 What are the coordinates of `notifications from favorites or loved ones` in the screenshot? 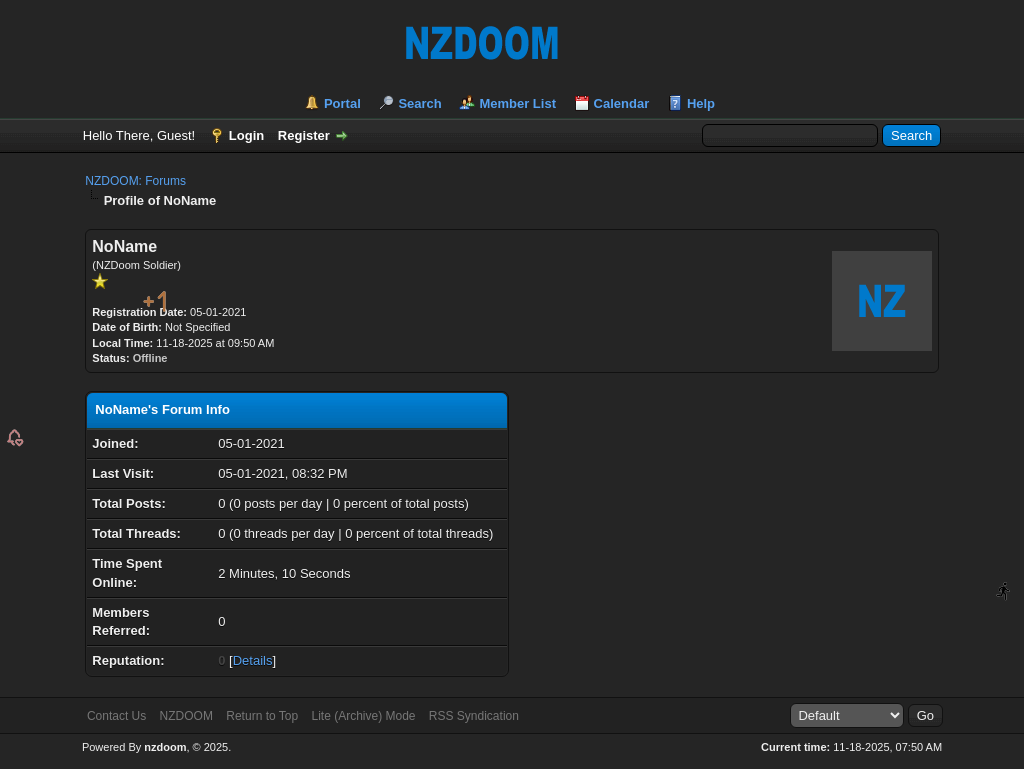 It's located at (14, 437).